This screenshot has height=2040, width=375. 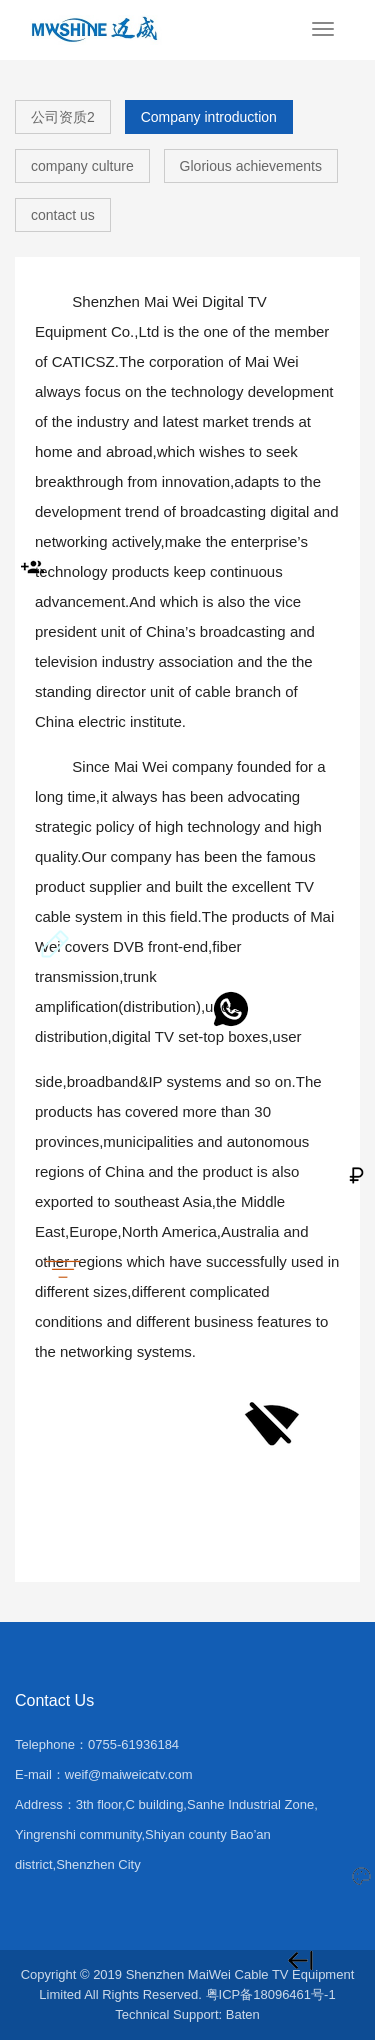 What do you see at coordinates (54, 944) in the screenshot?
I see `edit content or text` at bounding box center [54, 944].